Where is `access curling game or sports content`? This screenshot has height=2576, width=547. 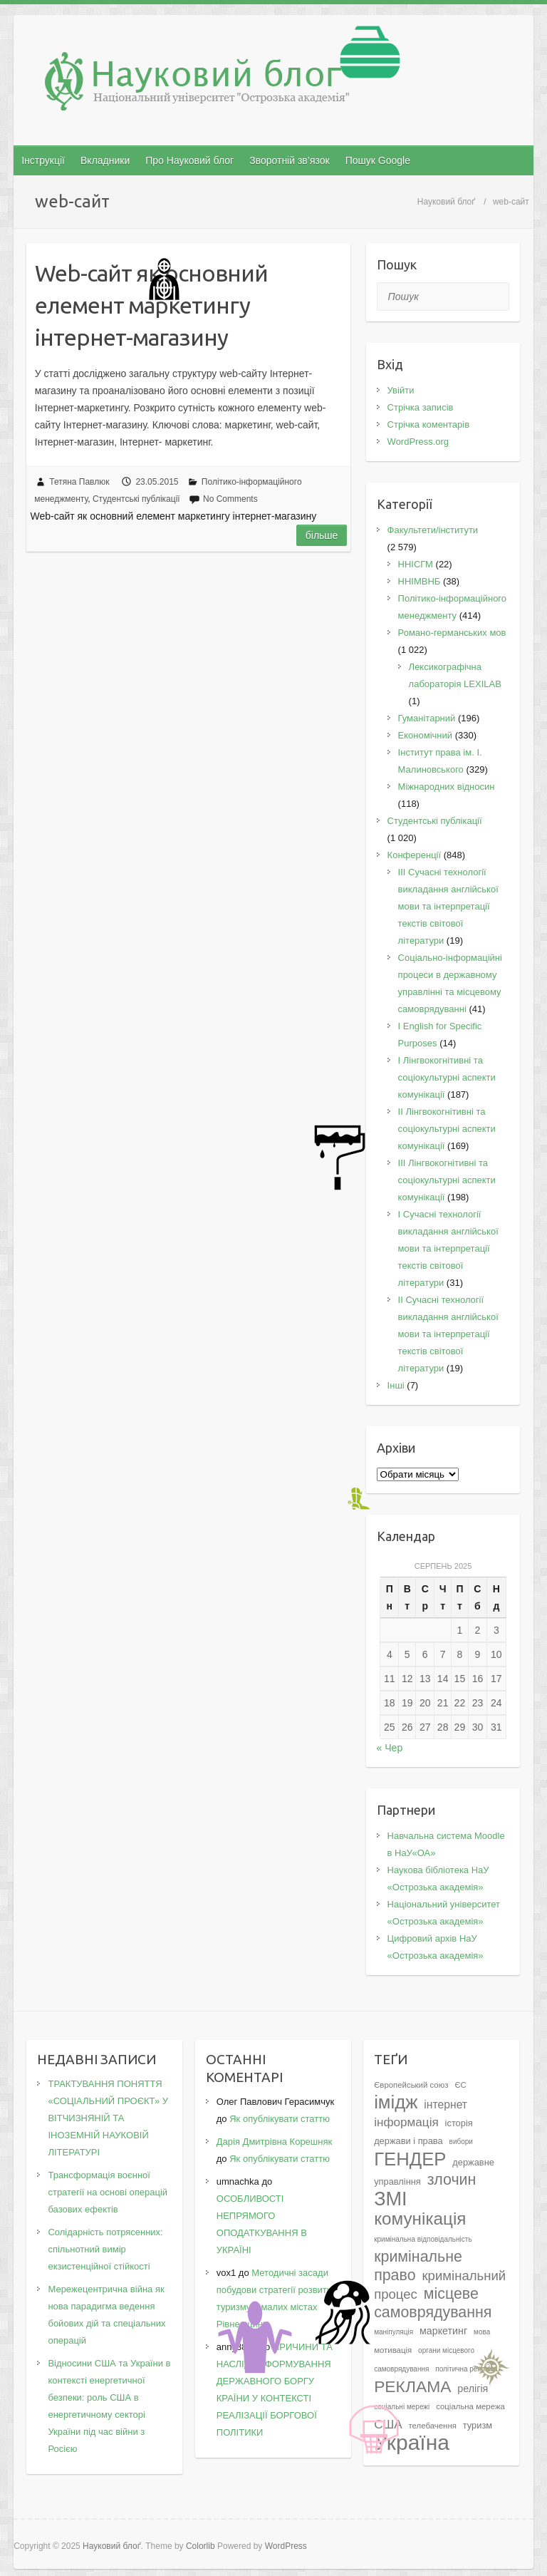 access curling game or sports content is located at coordinates (370, 48).